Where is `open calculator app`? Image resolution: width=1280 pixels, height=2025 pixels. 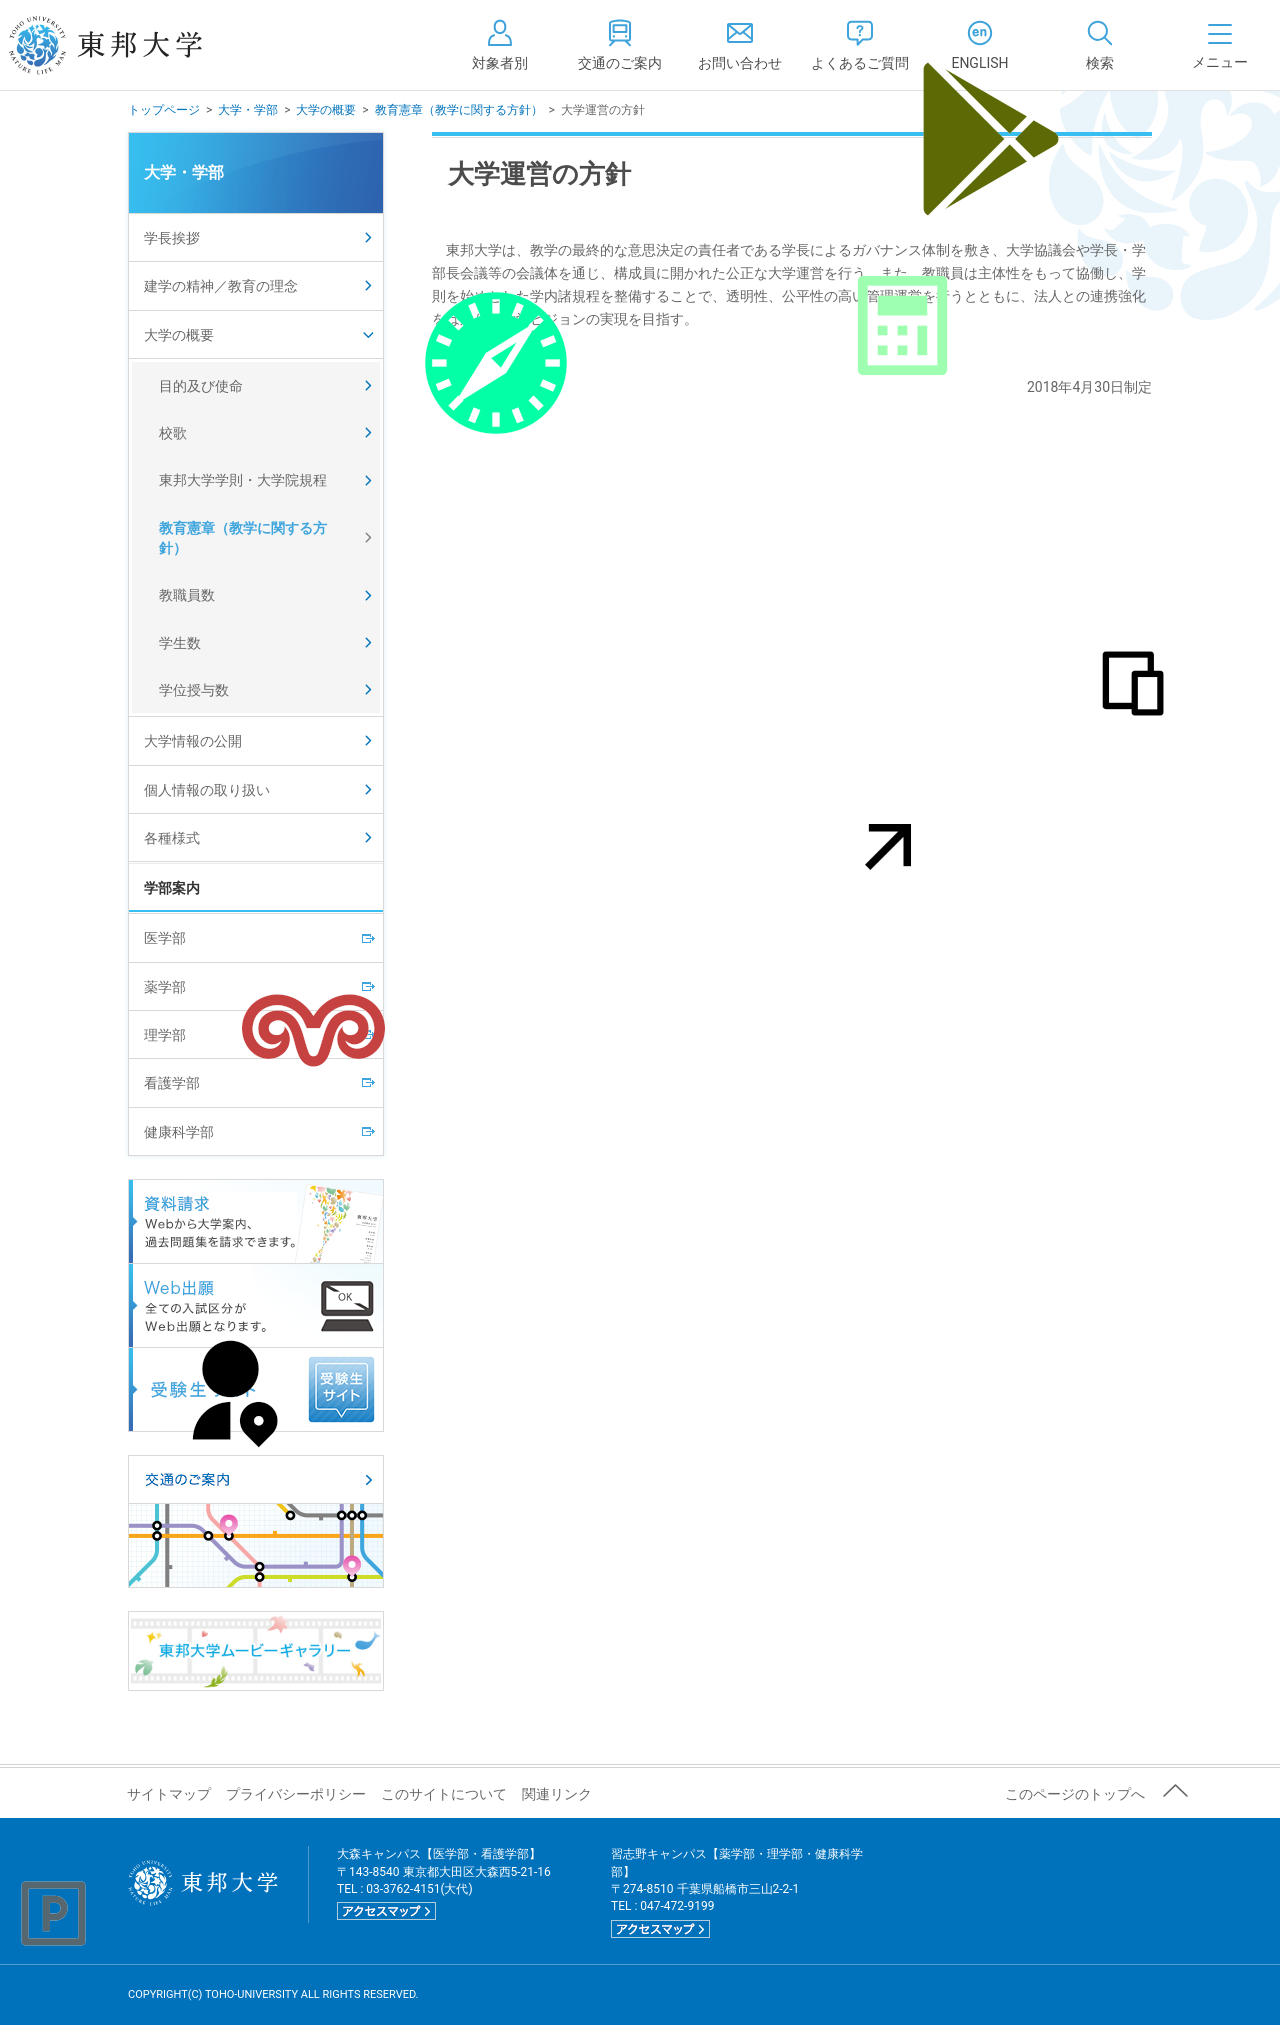
open calculator app is located at coordinates (902, 325).